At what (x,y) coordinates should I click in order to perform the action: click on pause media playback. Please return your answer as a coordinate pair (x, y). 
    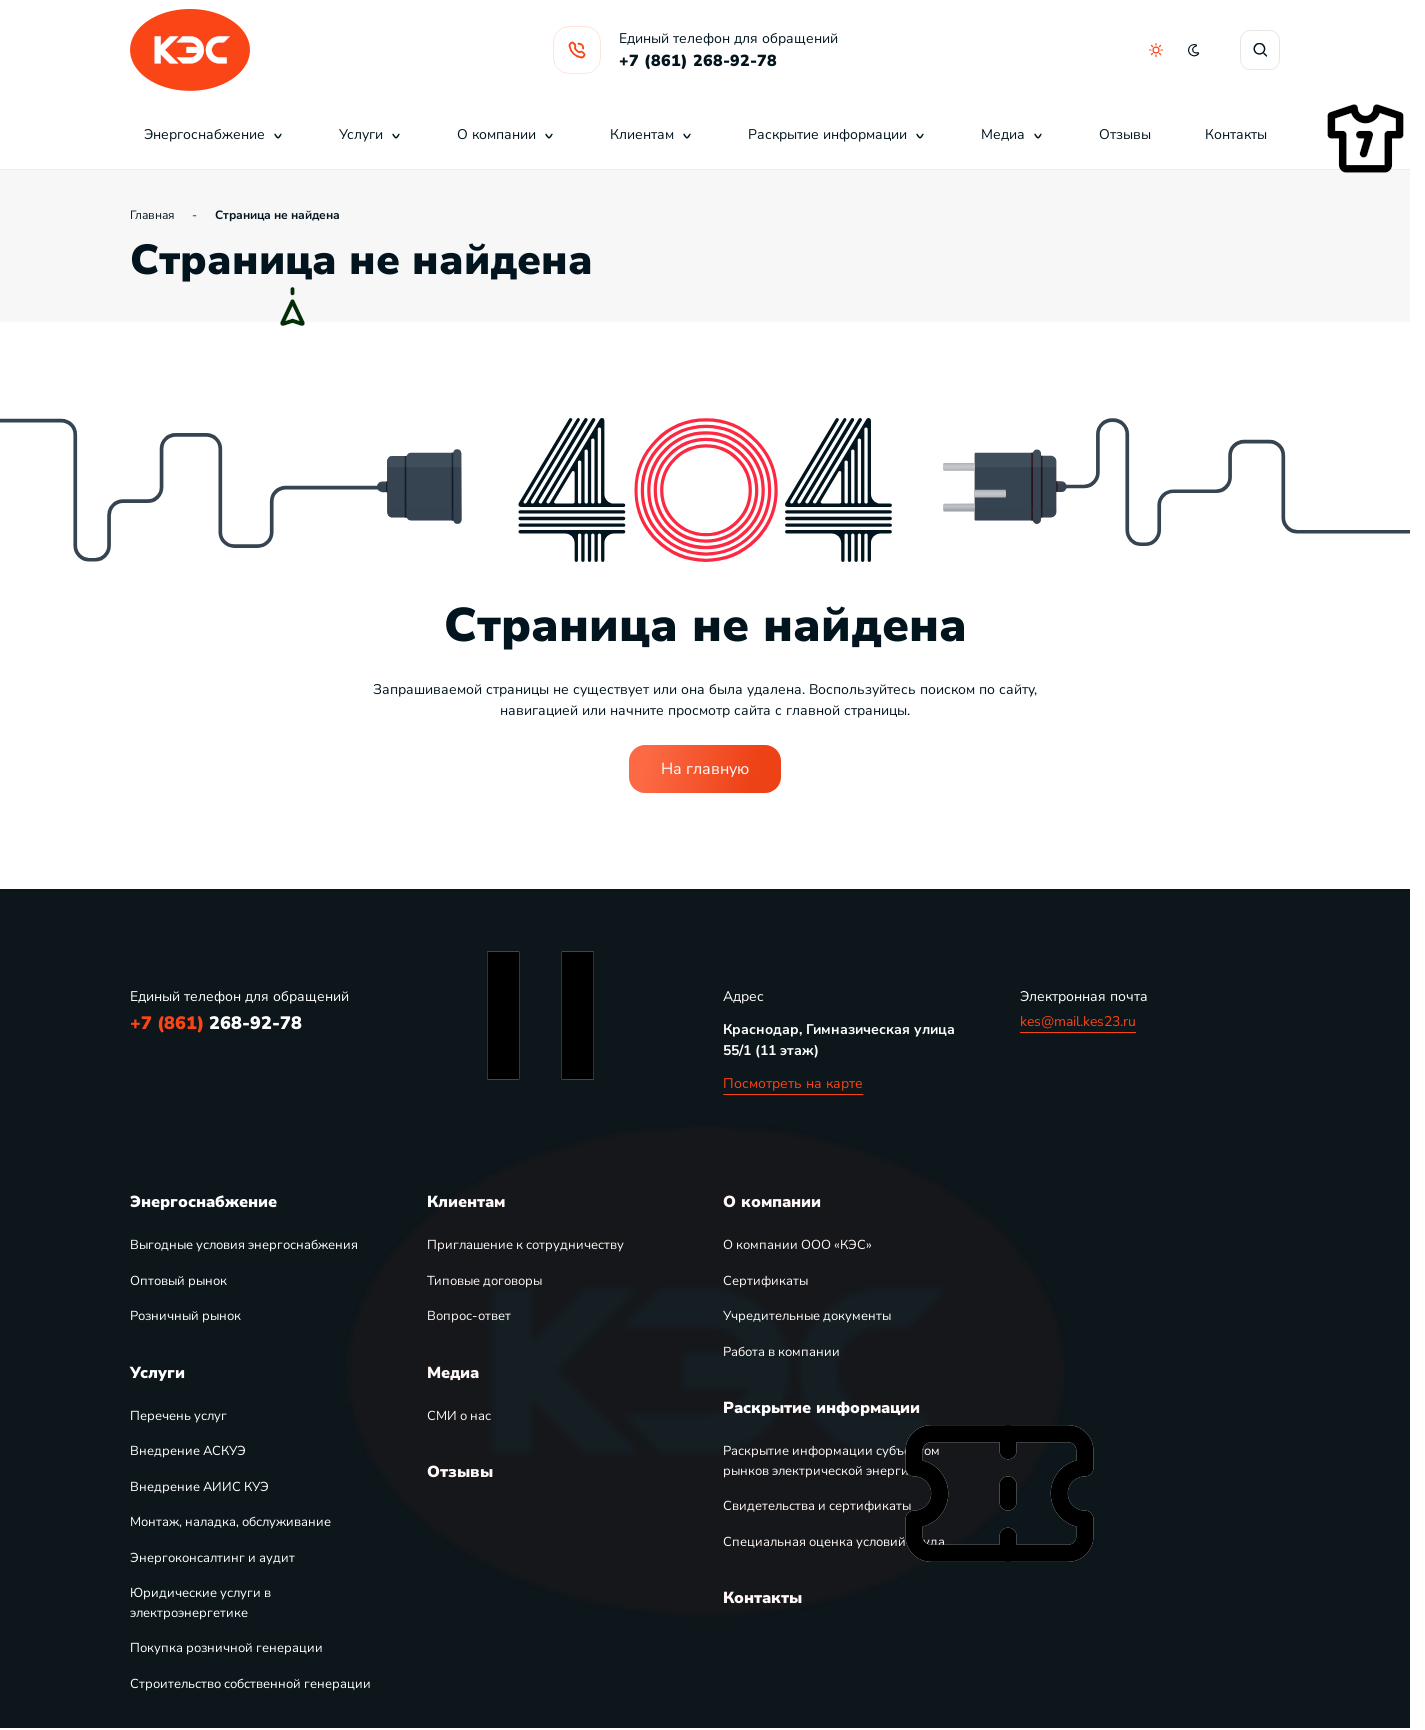
    Looking at the image, I should click on (540, 1015).